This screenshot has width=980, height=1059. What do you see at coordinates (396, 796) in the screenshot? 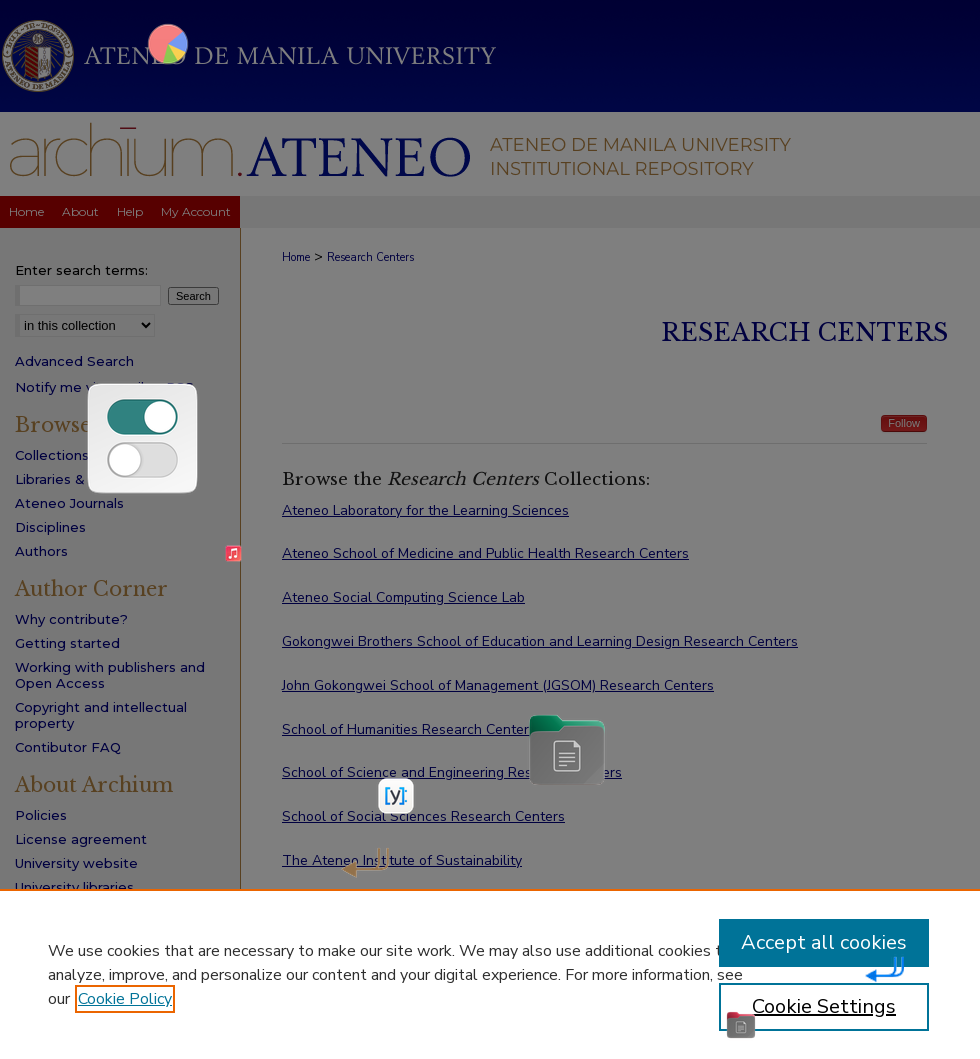
I see `open jupyter notebook for interactive python coding` at bounding box center [396, 796].